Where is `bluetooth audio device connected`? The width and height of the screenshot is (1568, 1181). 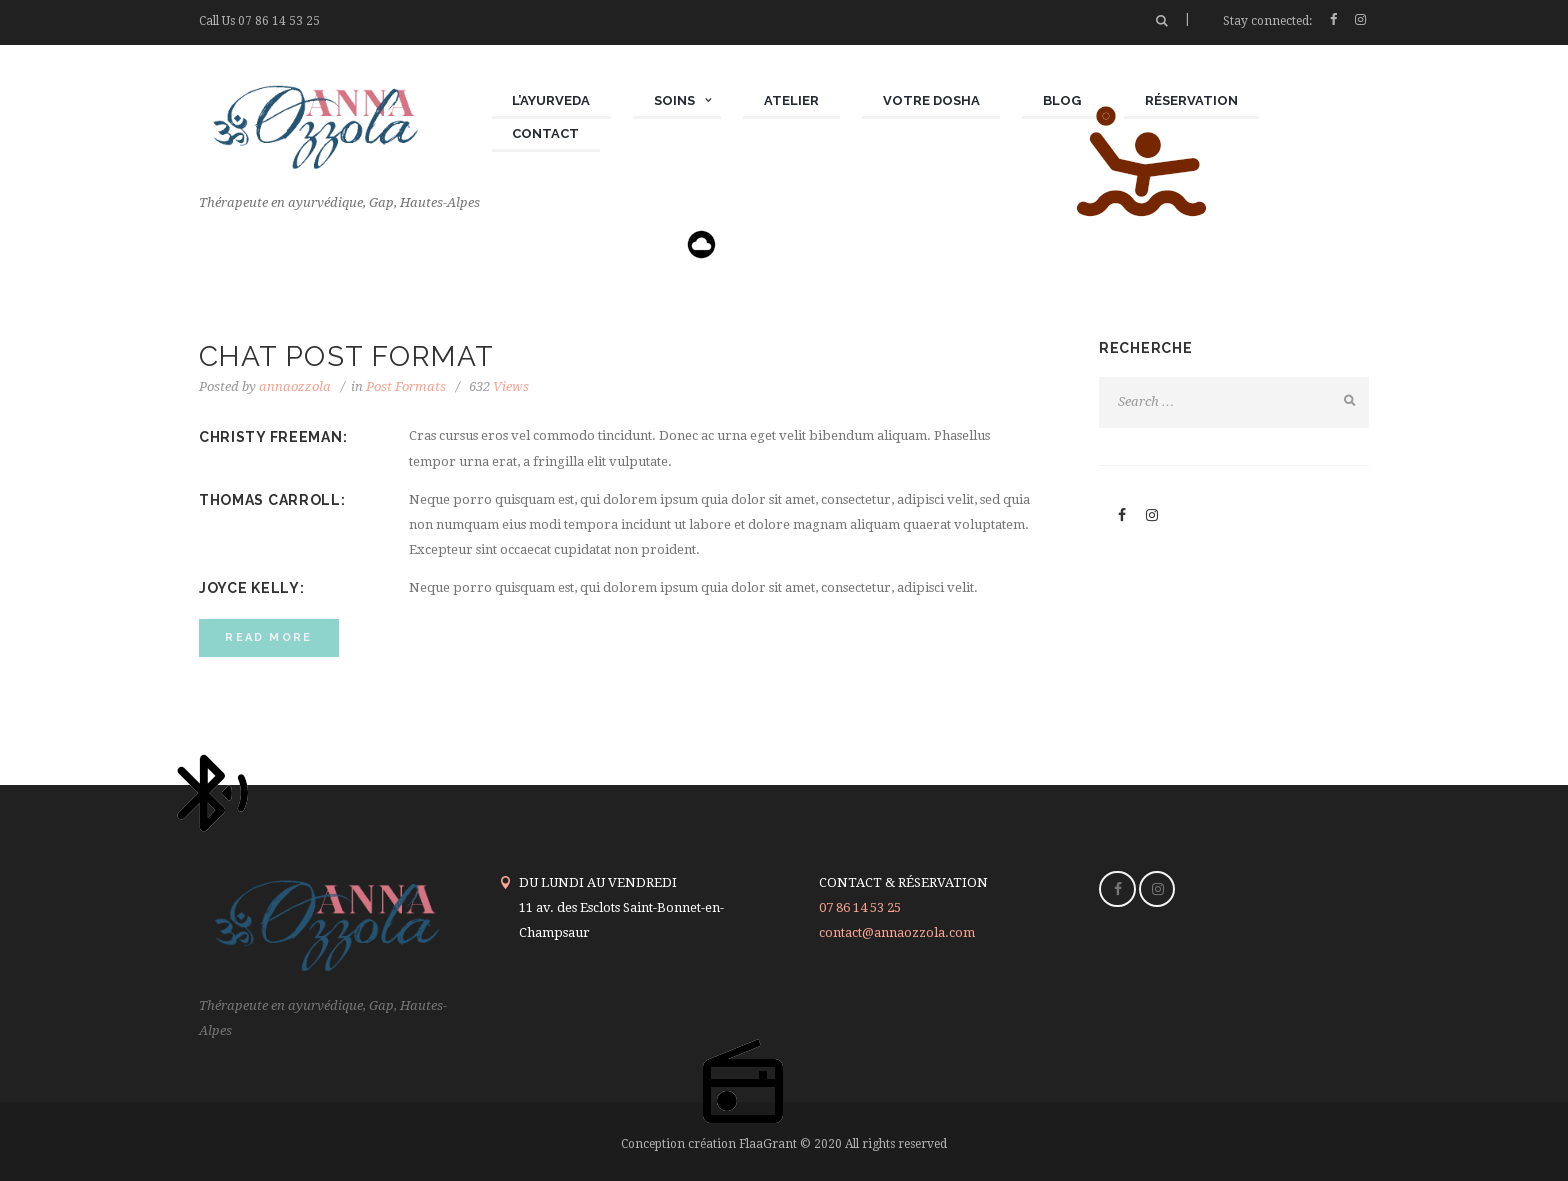
bluetooth audio device connected is located at coordinates (212, 793).